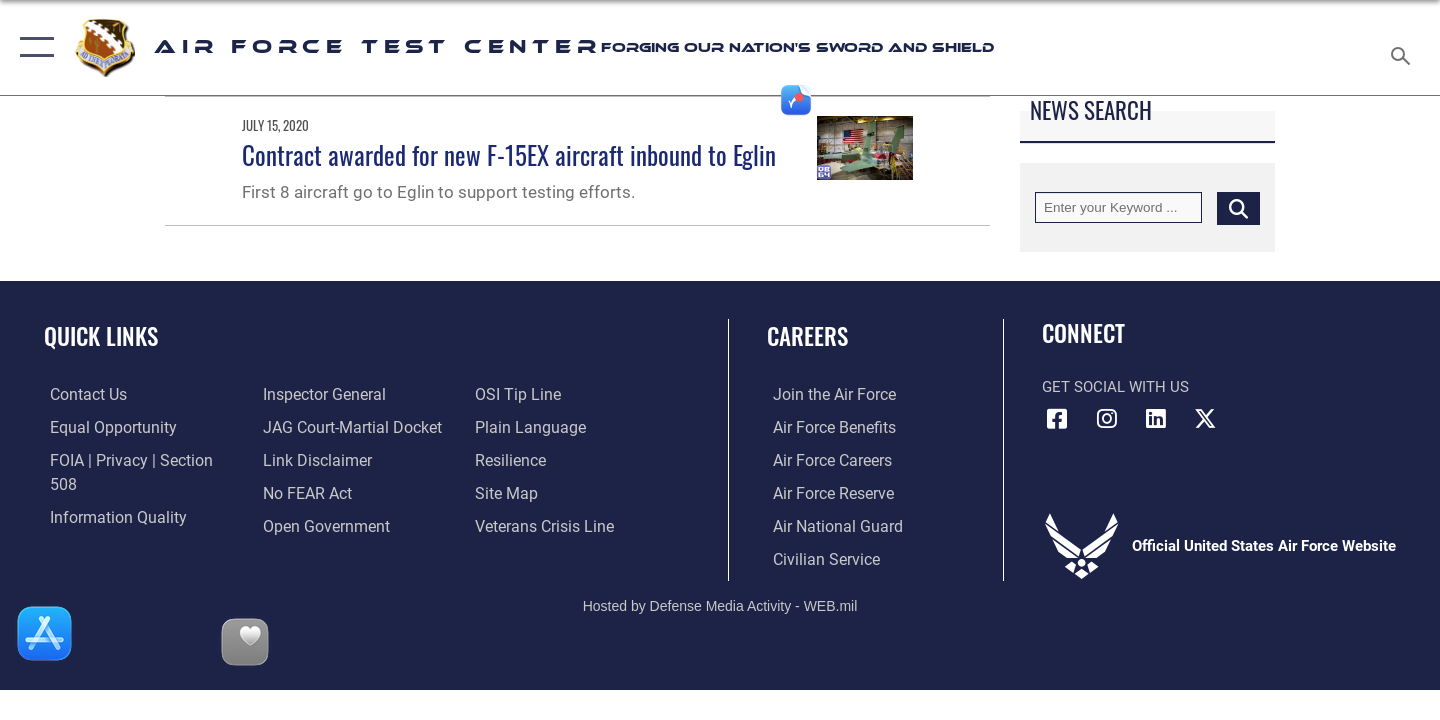 This screenshot has height=720, width=1440. Describe the element at coordinates (824, 172) in the screenshot. I see `launch the QB64 programming environment` at that location.